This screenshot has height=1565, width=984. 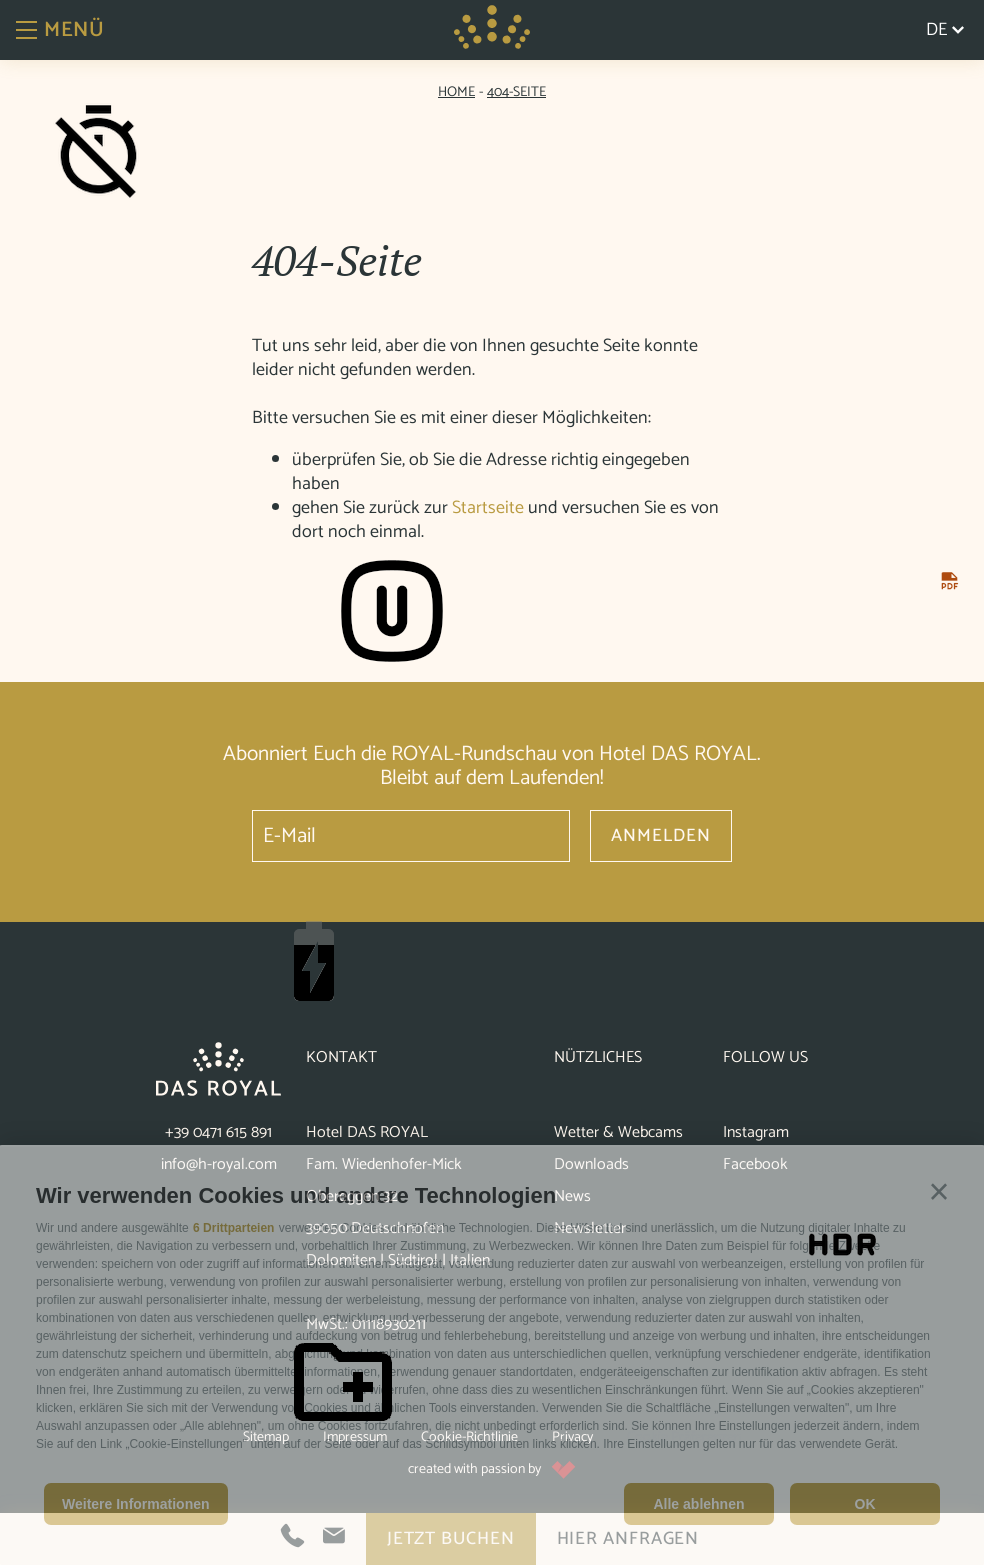 I want to click on battery charging at 90%, so click(x=314, y=961).